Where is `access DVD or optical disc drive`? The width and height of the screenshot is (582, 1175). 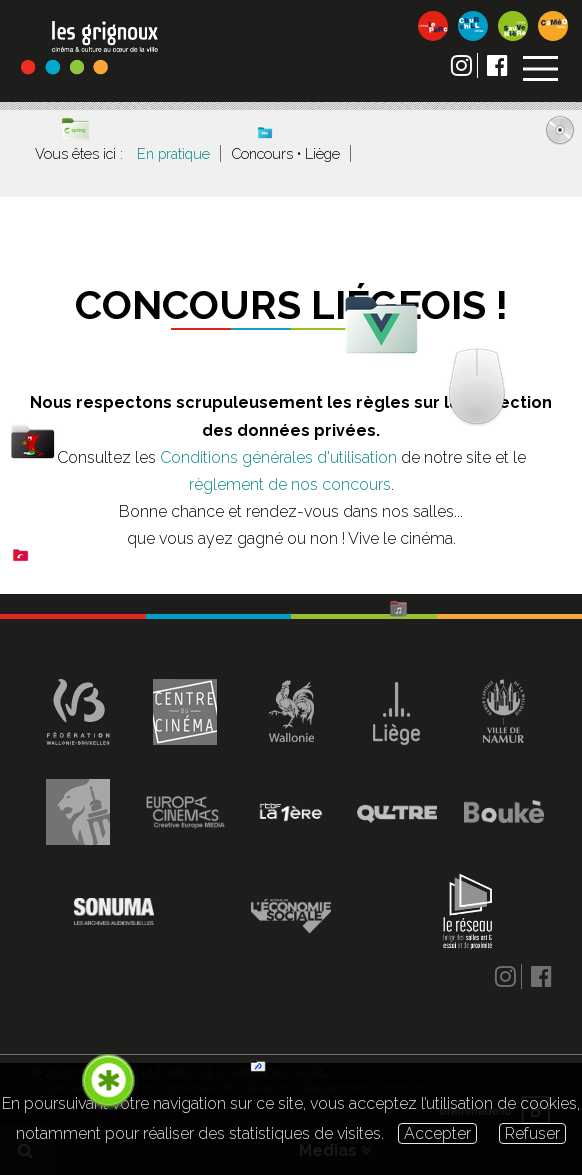 access DVD or optical disc drive is located at coordinates (560, 130).